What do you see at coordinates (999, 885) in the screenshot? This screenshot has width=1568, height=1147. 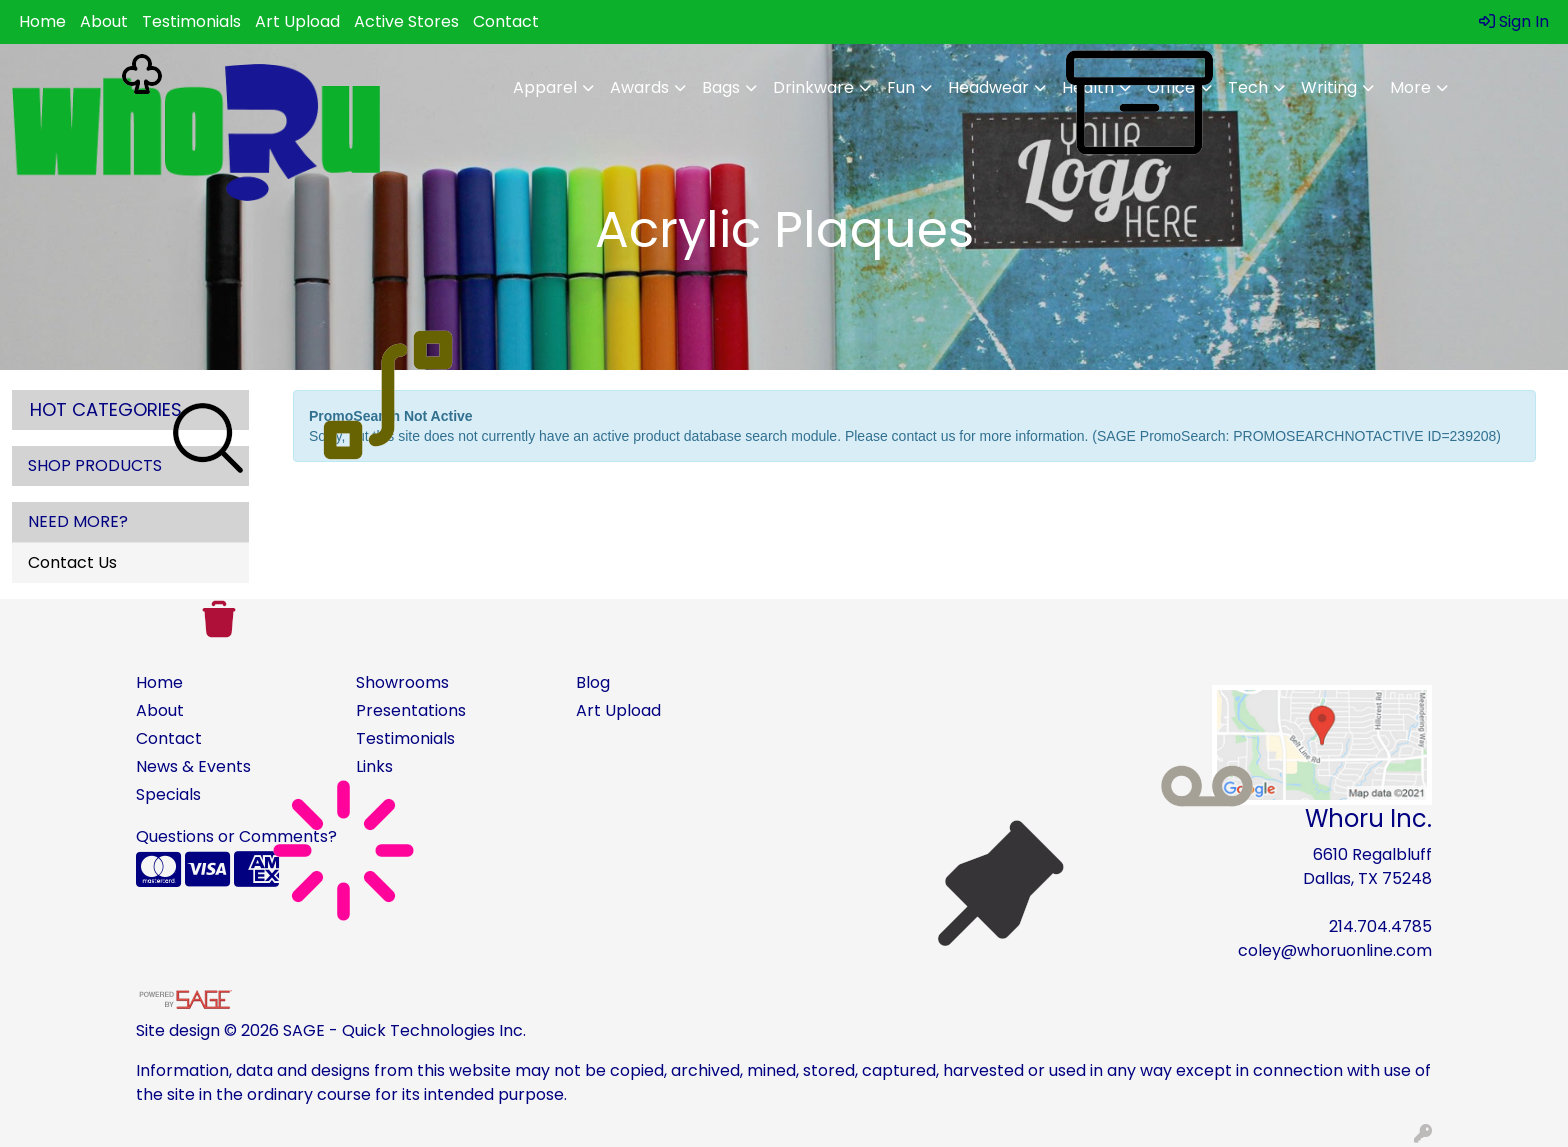 I see `pin this item to keep it visible` at bounding box center [999, 885].